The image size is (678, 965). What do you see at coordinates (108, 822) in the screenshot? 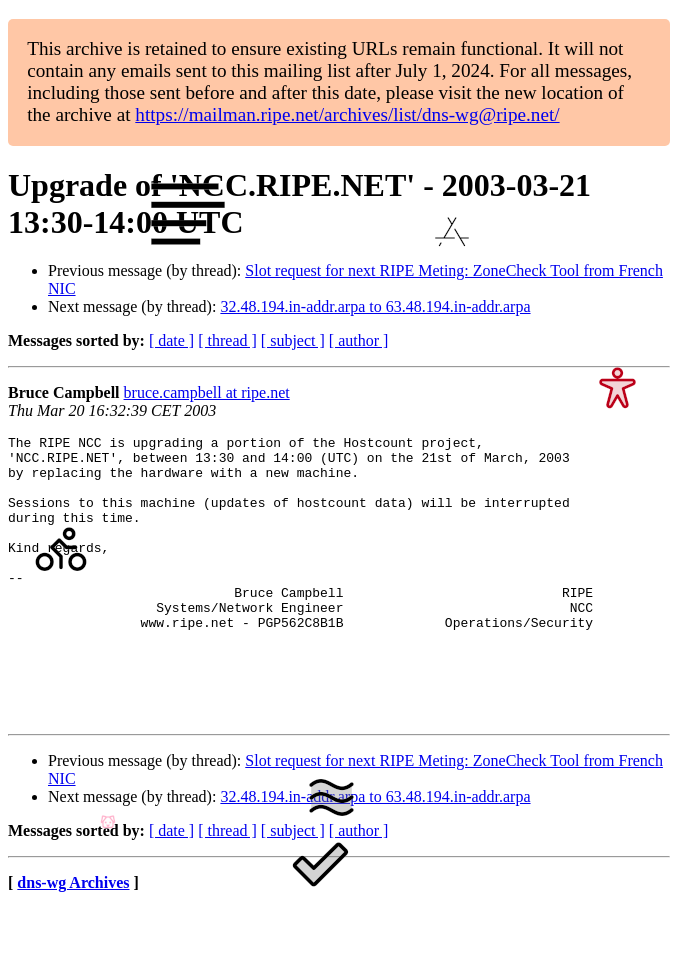
I see `access pet-related features or settings` at bounding box center [108, 822].